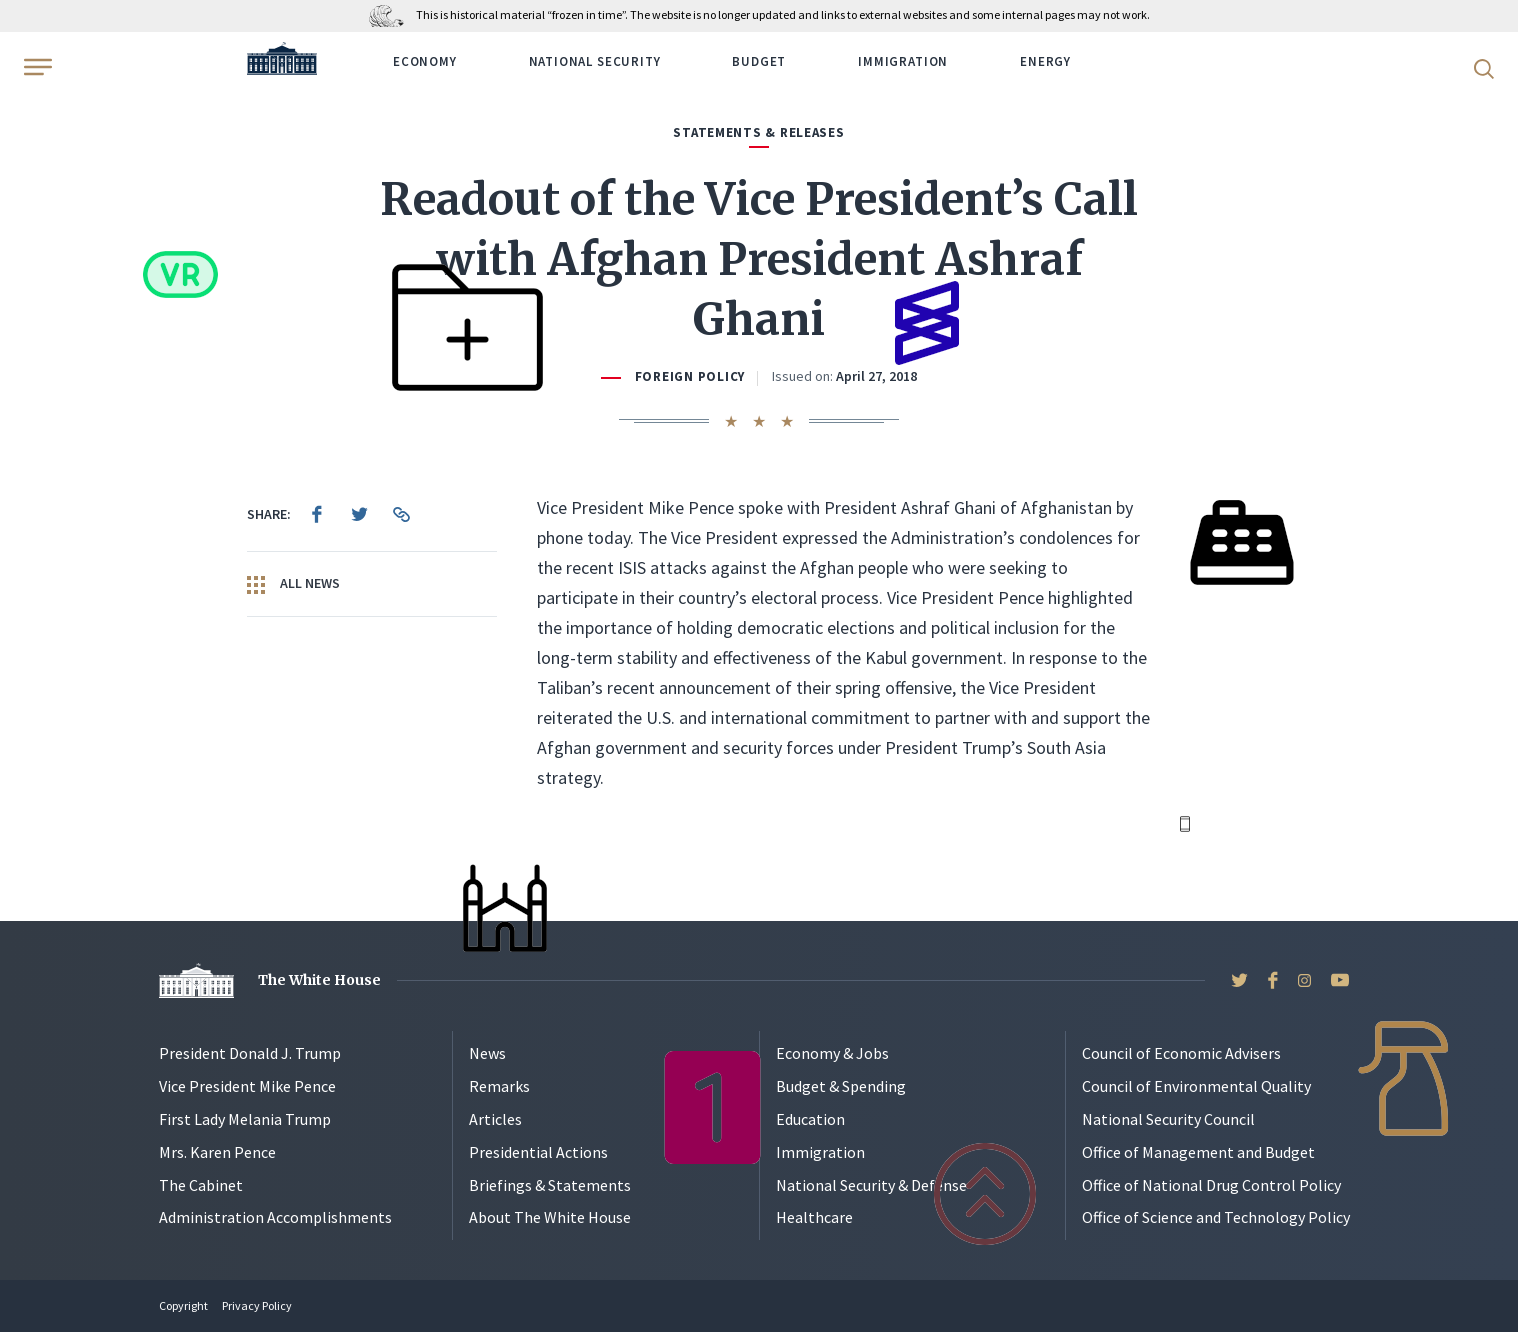 The height and width of the screenshot is (1332, 1518). What do you see at coordinates (1185, 824) in the screenshot?
I see `indicates mobile device or smartphone` at bounding box center [1185, 824].